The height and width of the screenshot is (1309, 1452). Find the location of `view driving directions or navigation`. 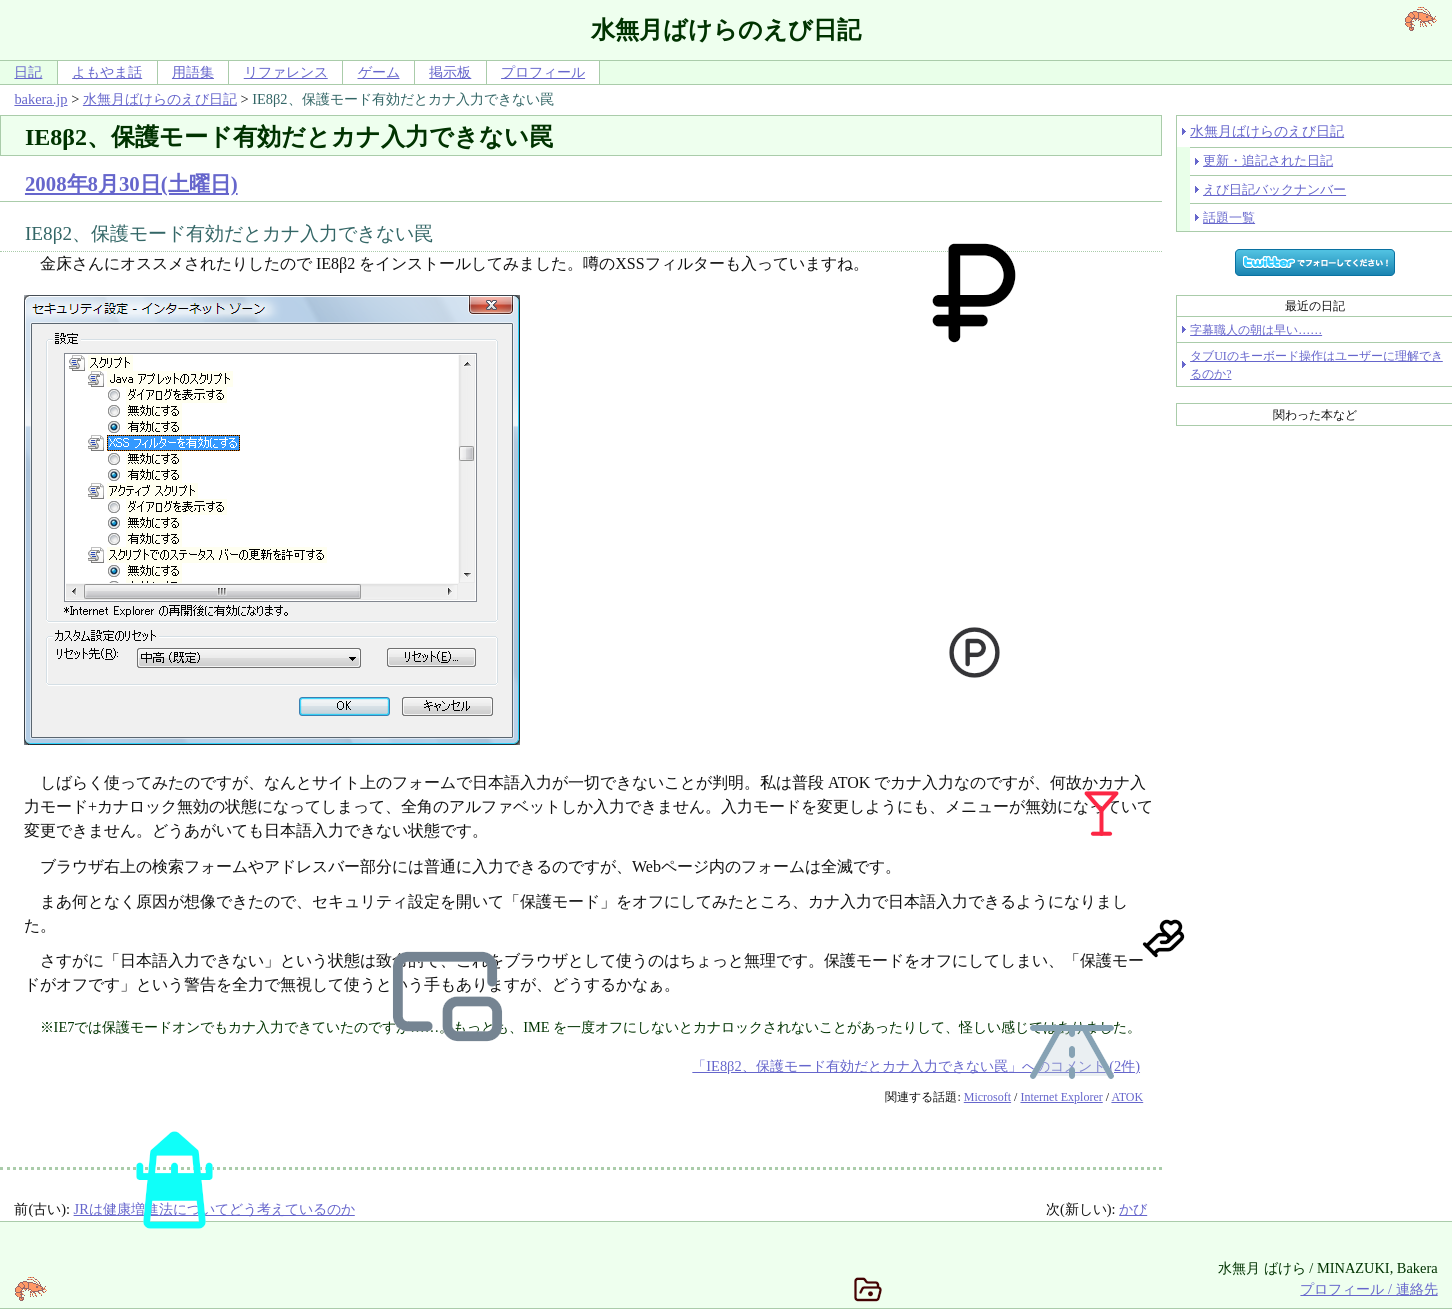

view driving directions or navigation is located at coordinates (1072, 1052).